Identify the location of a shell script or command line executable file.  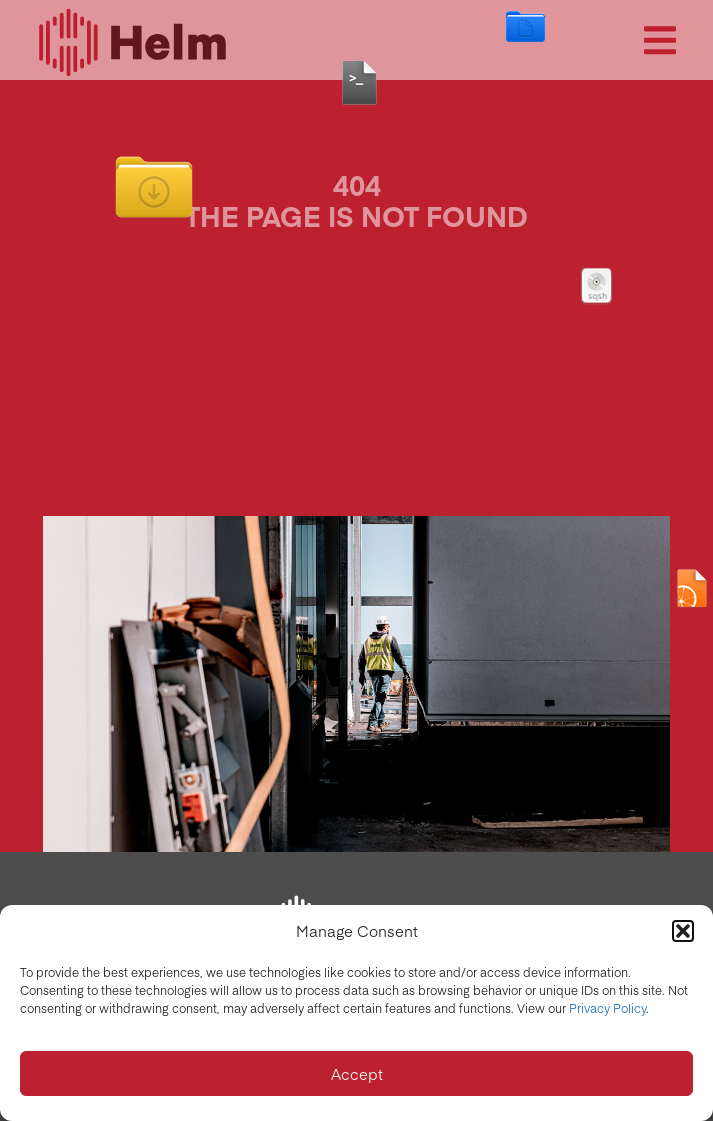
(359, 83).